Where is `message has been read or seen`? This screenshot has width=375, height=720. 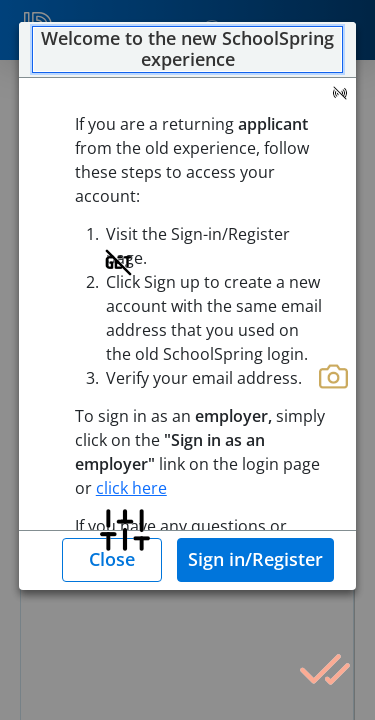 message has been read or seen is located at coordinates (325, 670).